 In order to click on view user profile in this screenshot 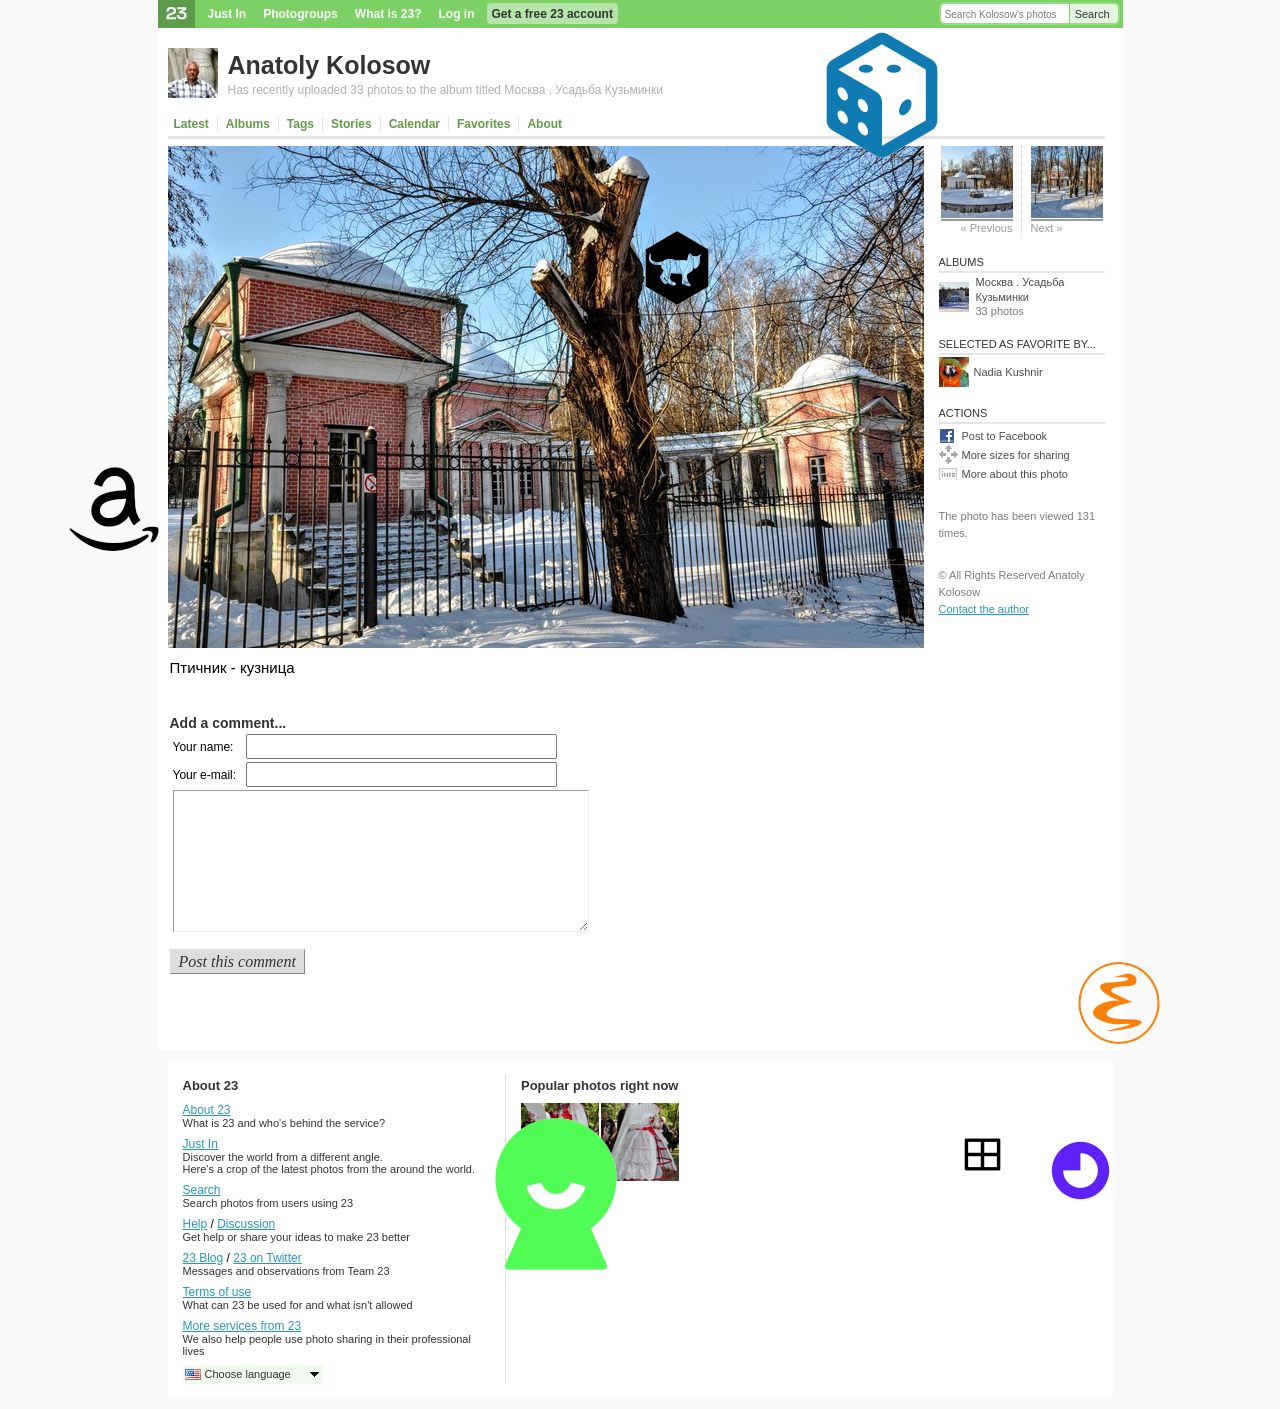, I will do `click(556, 1194)`.